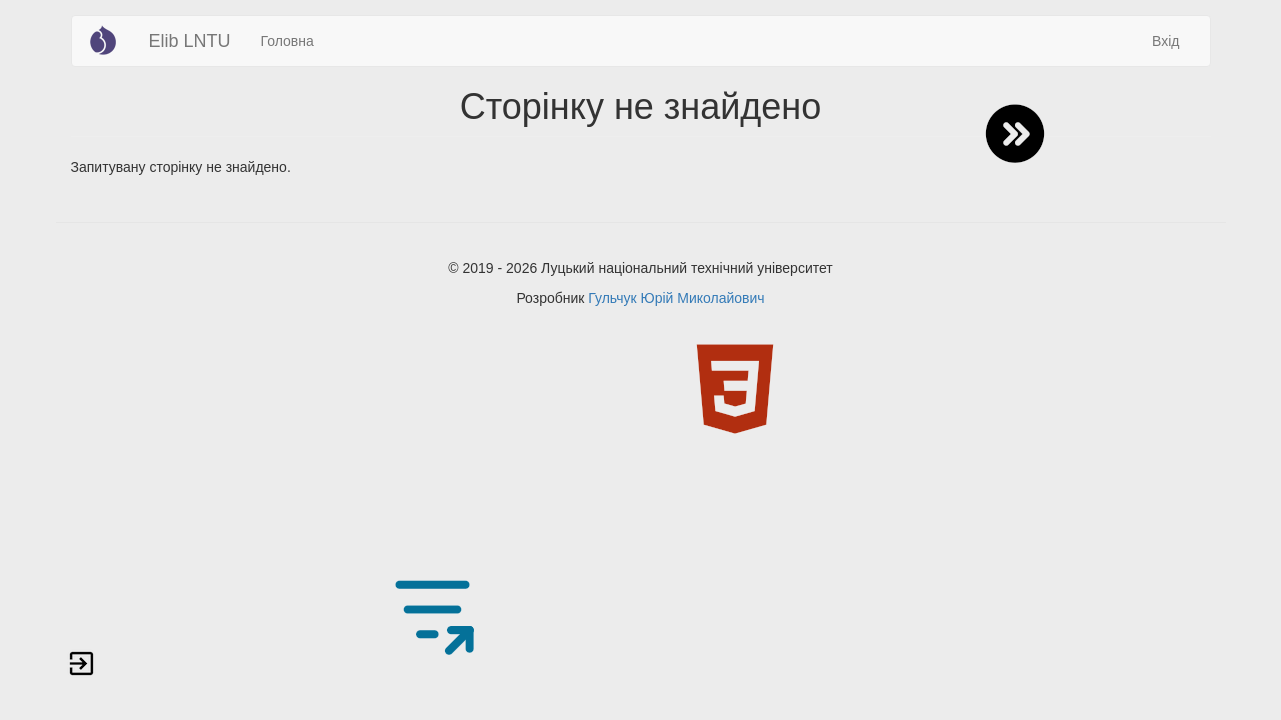 Image resolution: width=1281 pixels, height=720 pixels. Describe the element at coordinates (1015, 134) in the screenshot. I see `skip forward or advance to next item` at that location.